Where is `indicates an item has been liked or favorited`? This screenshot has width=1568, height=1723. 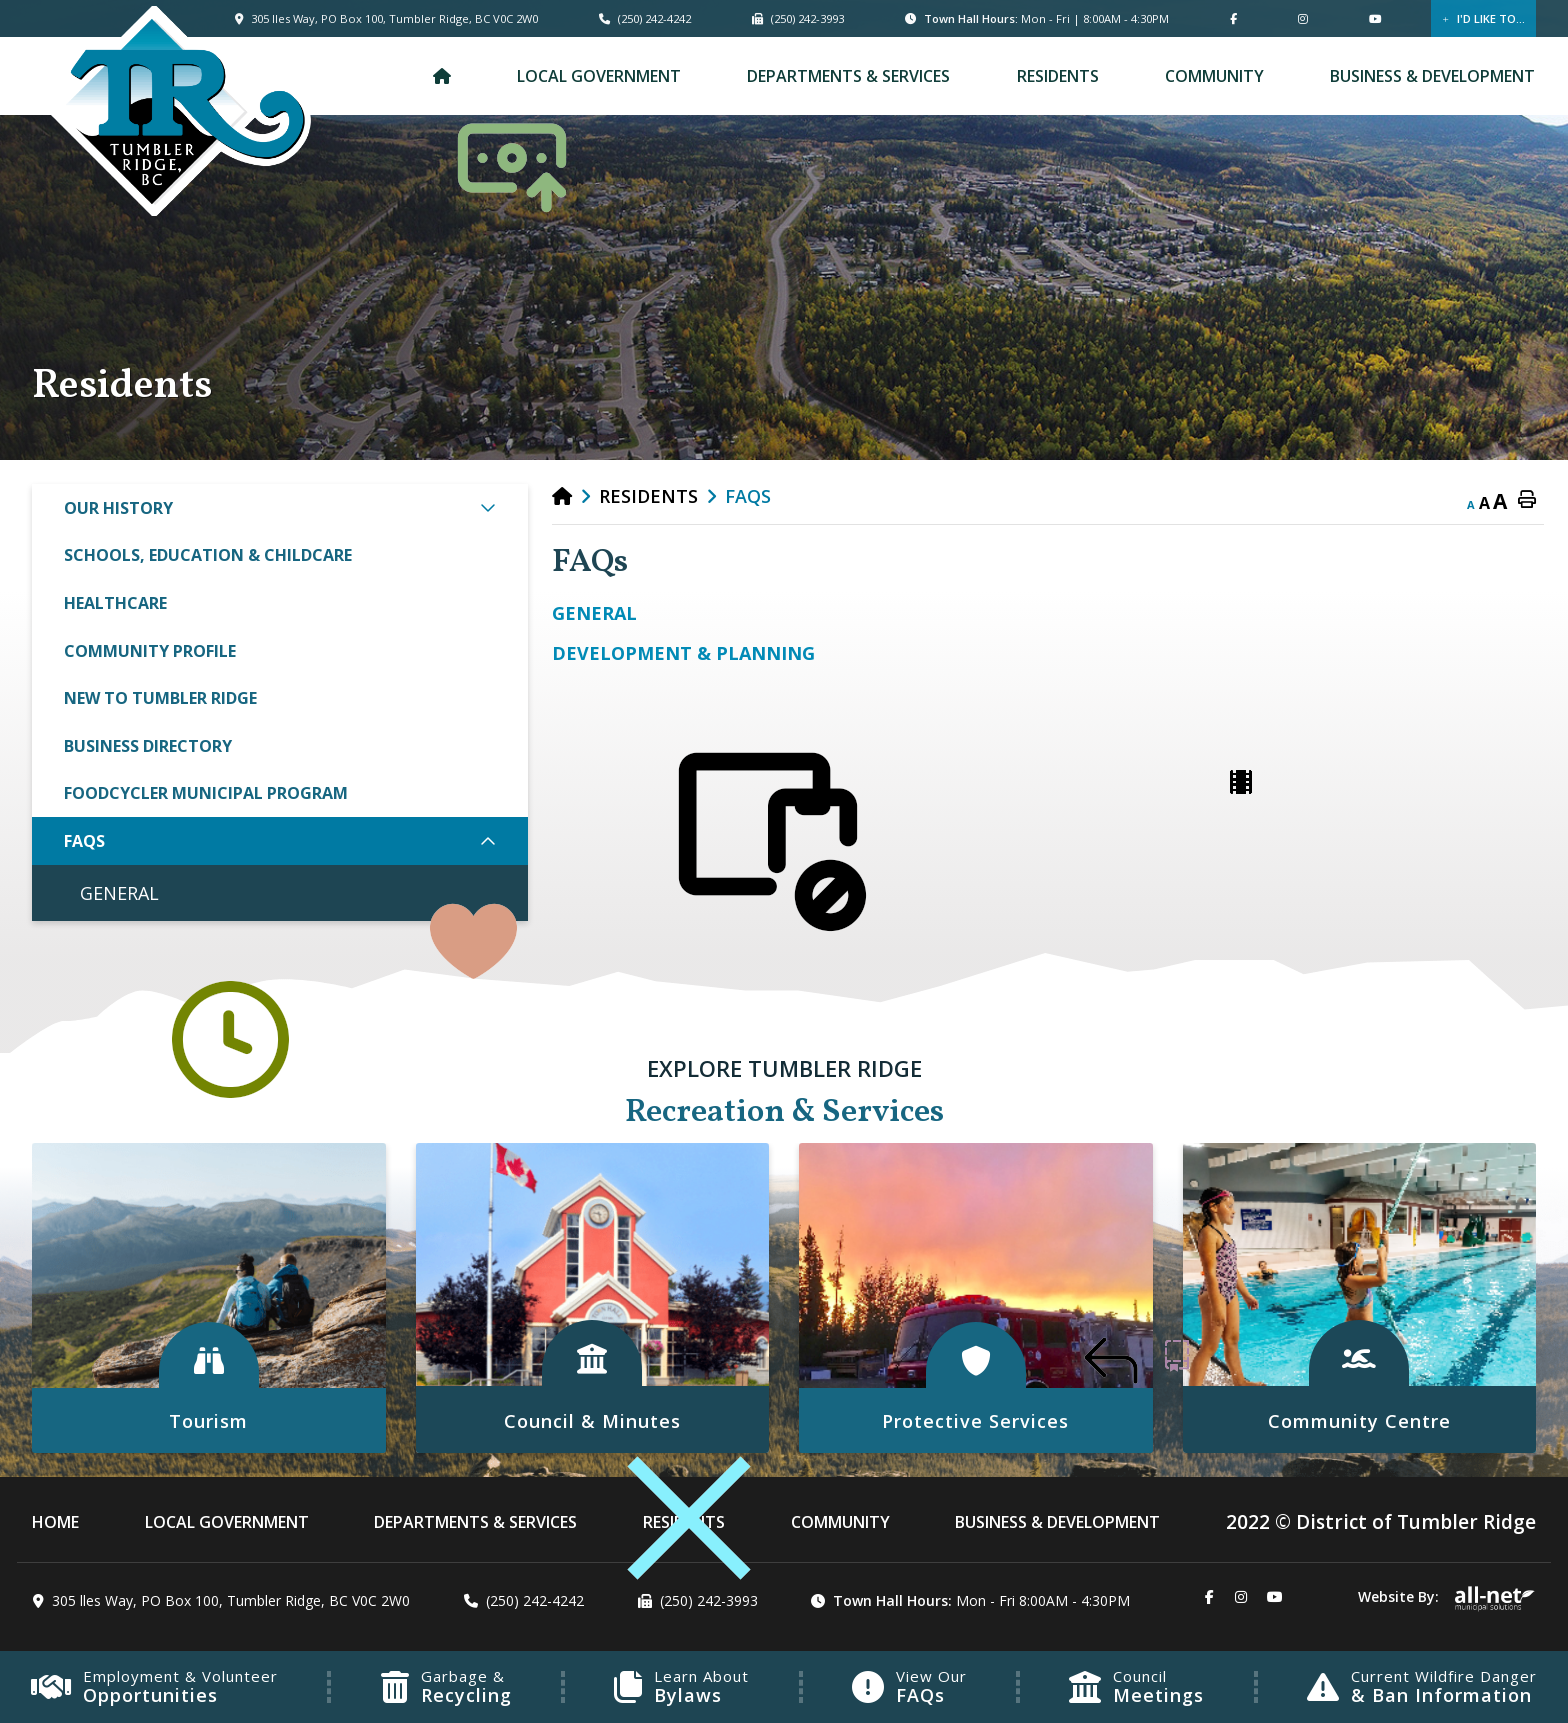
indicates an item has been liked or favorited is located at coordinates (473, 941).